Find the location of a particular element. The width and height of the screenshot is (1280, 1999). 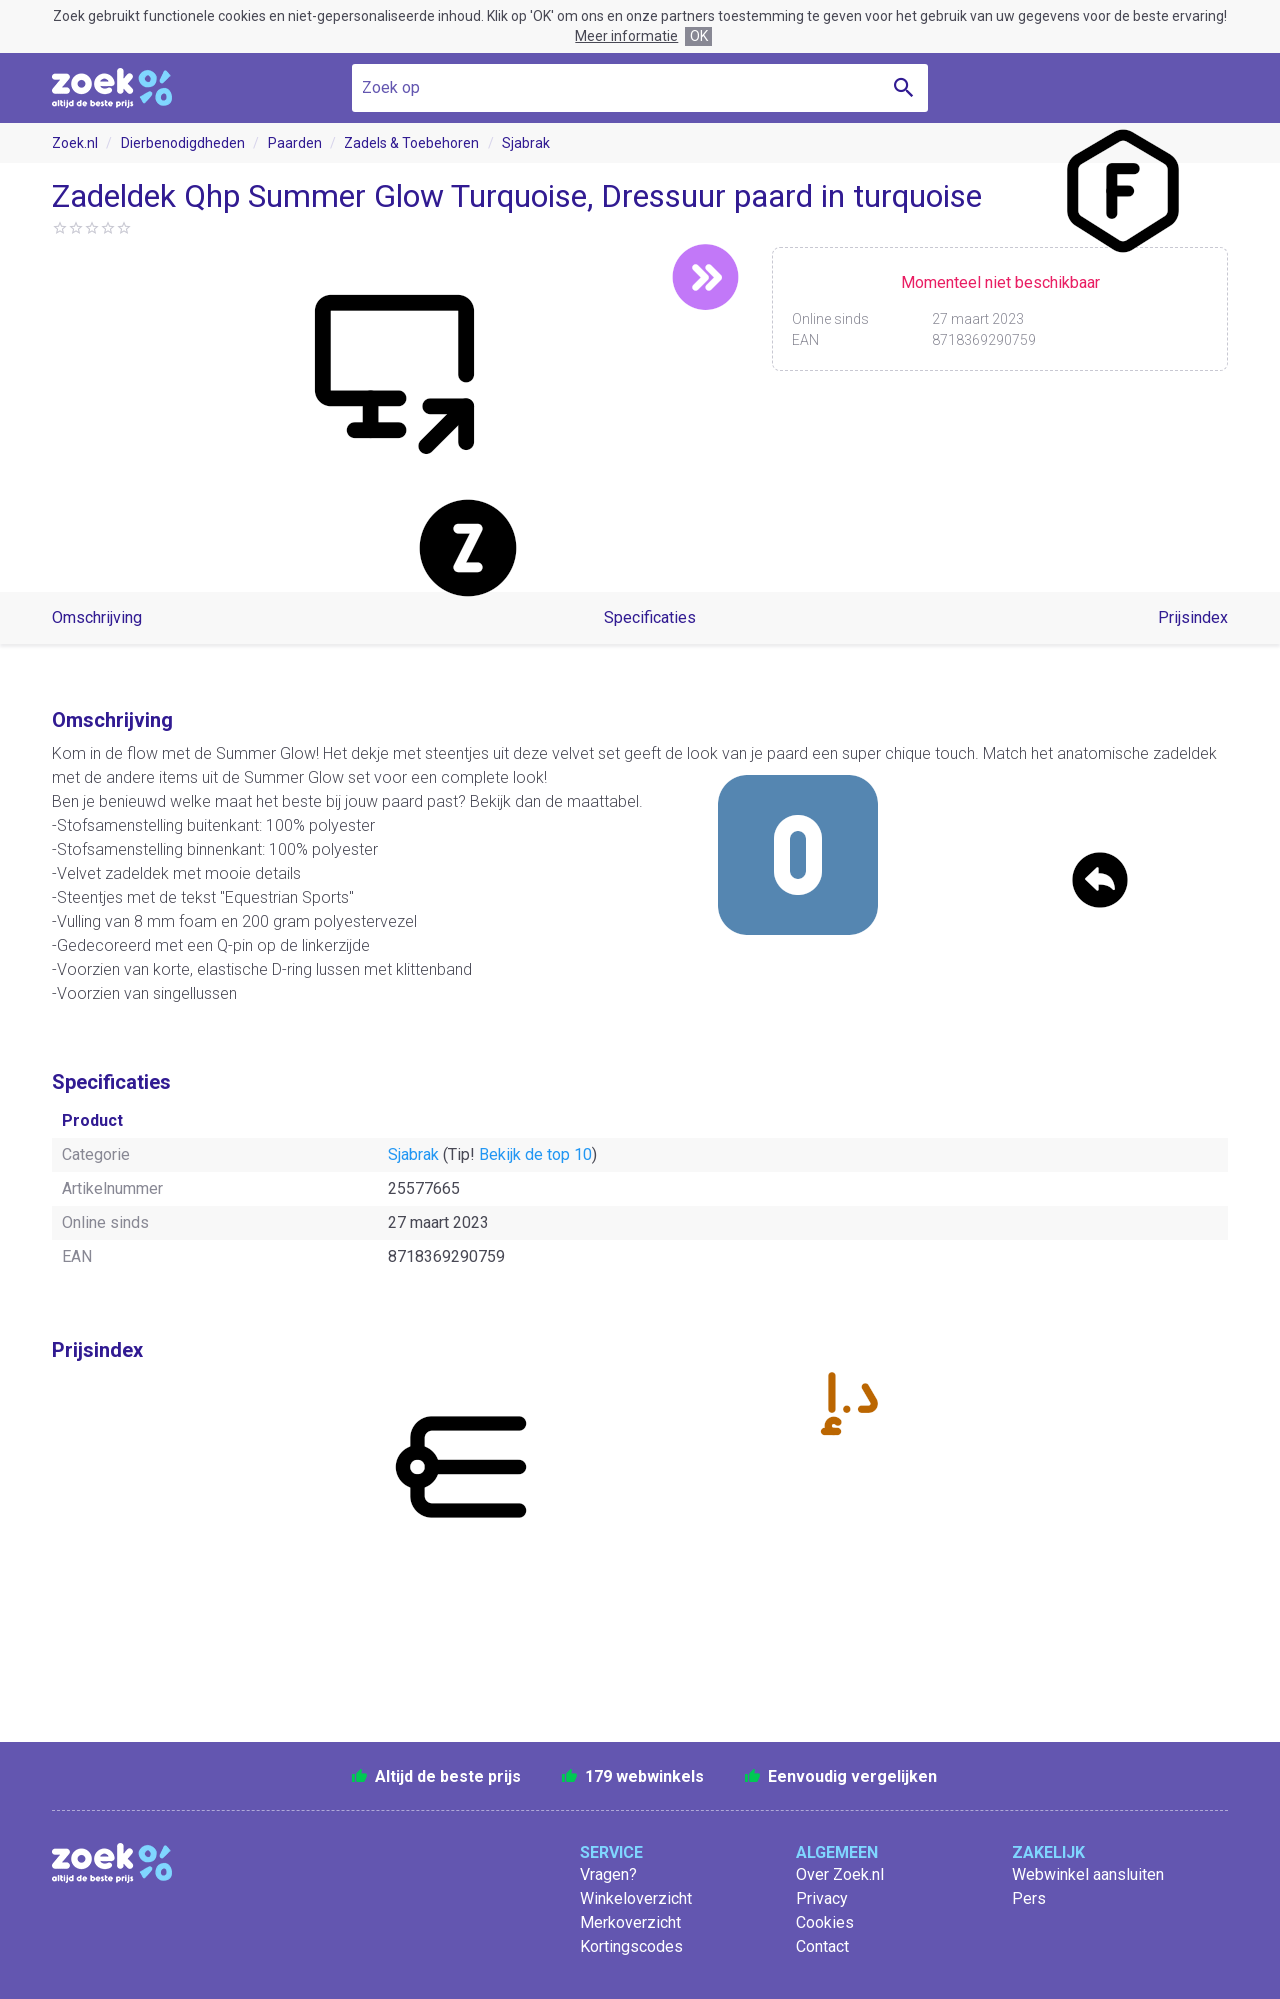

skip forward or advance to next item is located at coordinates (705, 277).